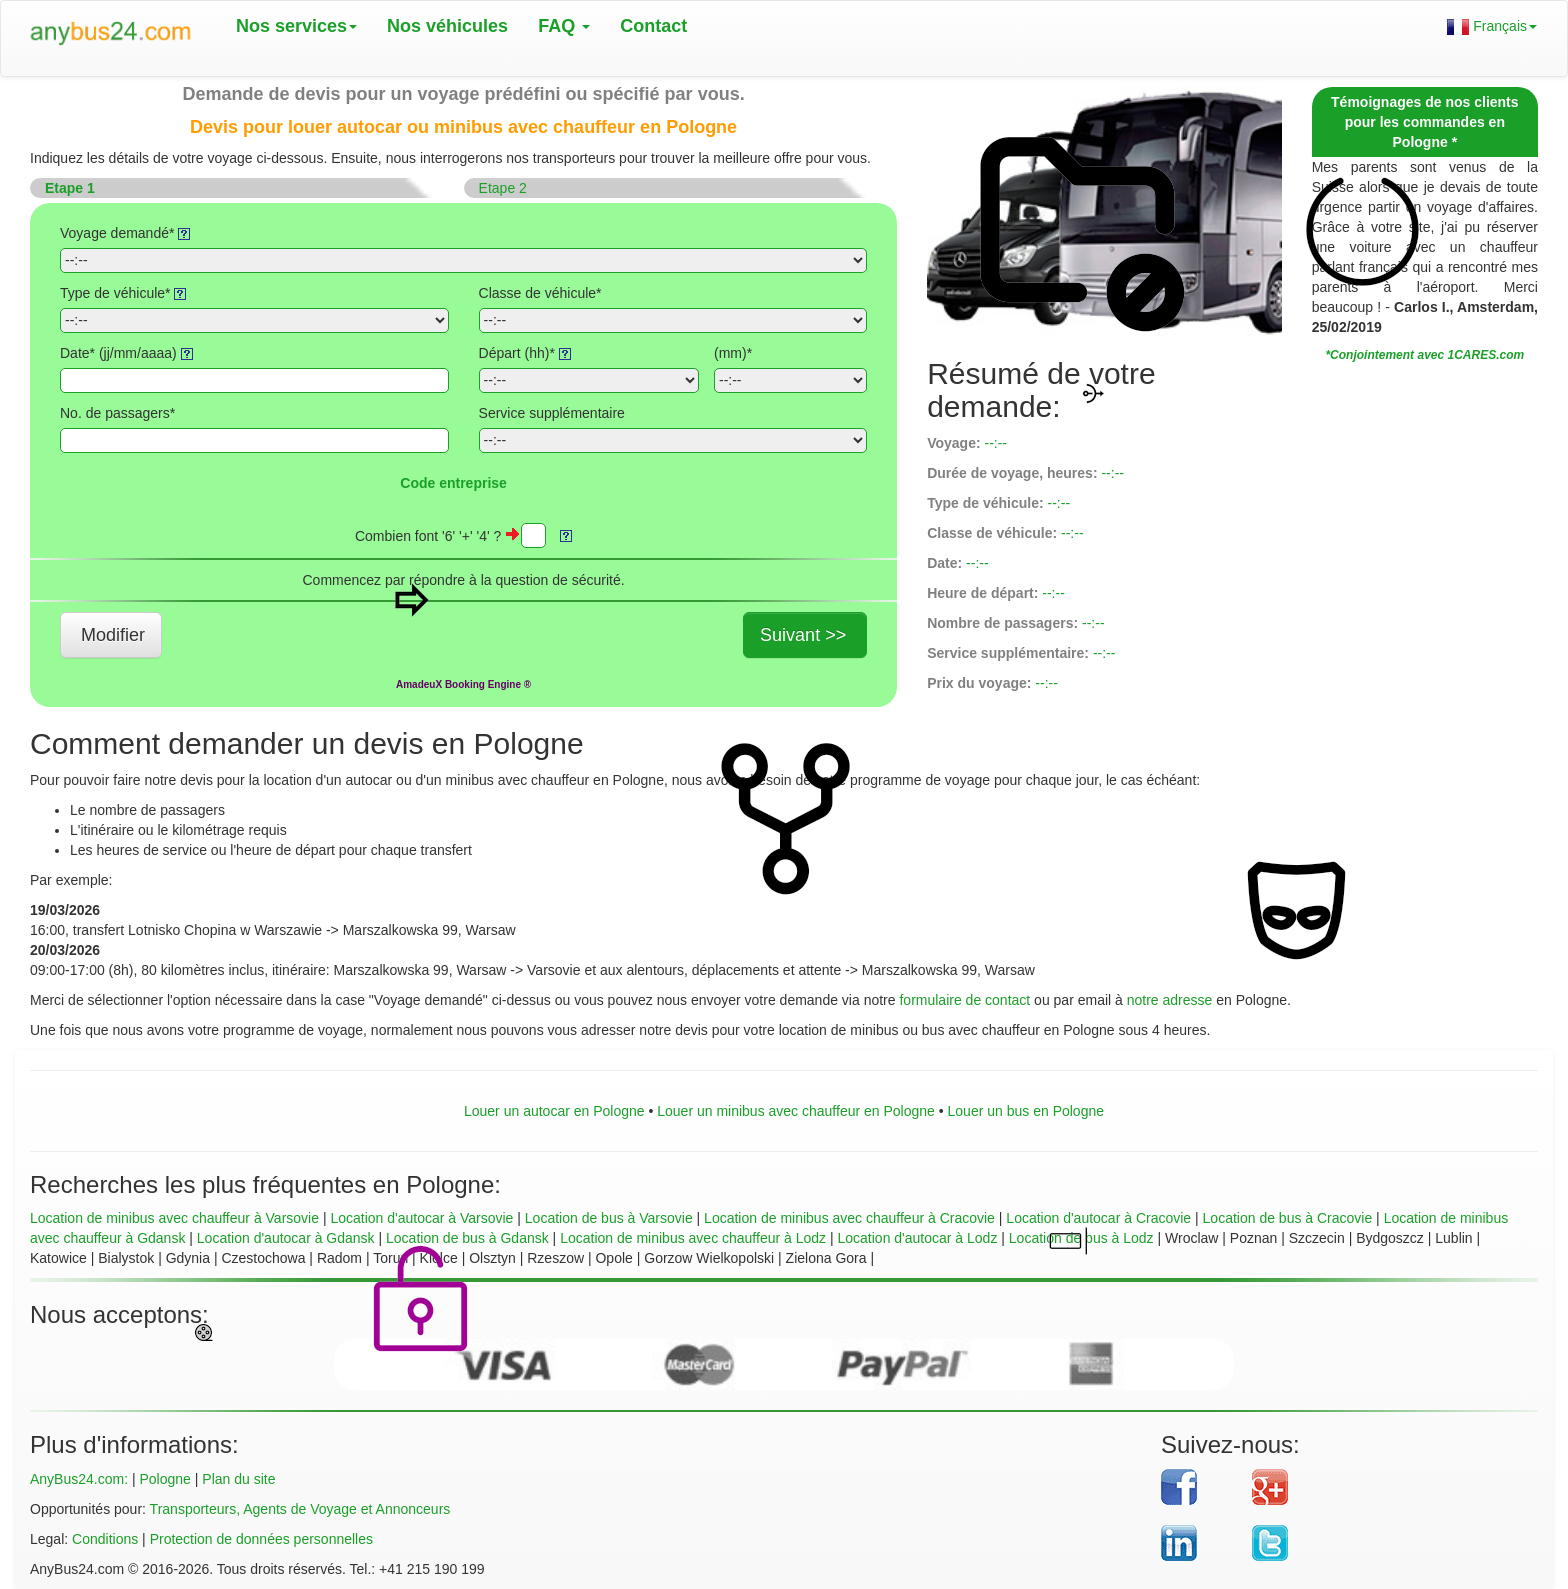 The width and height of the screenshot is (1568, 1589). What do you see at coordinates (203, 1332) in the screenshot?
I see `browse video or movie content` at bounding box center [203, 1332].